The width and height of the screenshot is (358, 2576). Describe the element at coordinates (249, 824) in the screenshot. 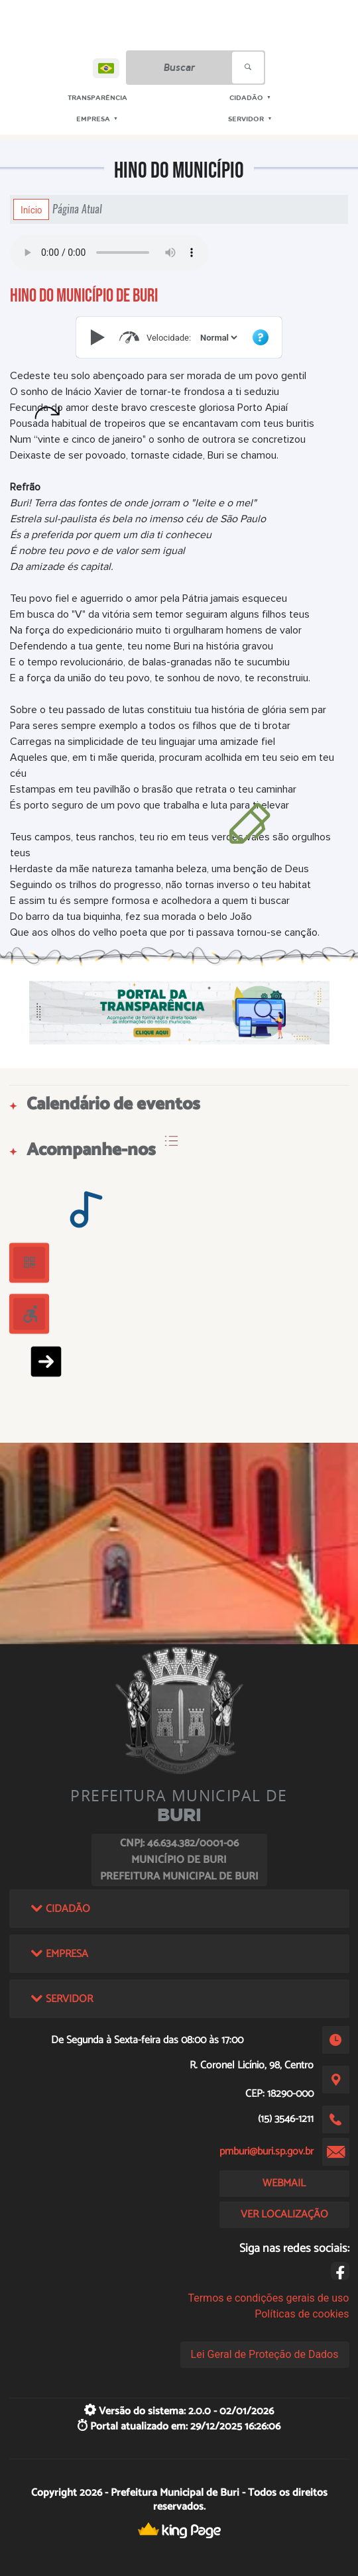

I see `edit or modify content` at that location.